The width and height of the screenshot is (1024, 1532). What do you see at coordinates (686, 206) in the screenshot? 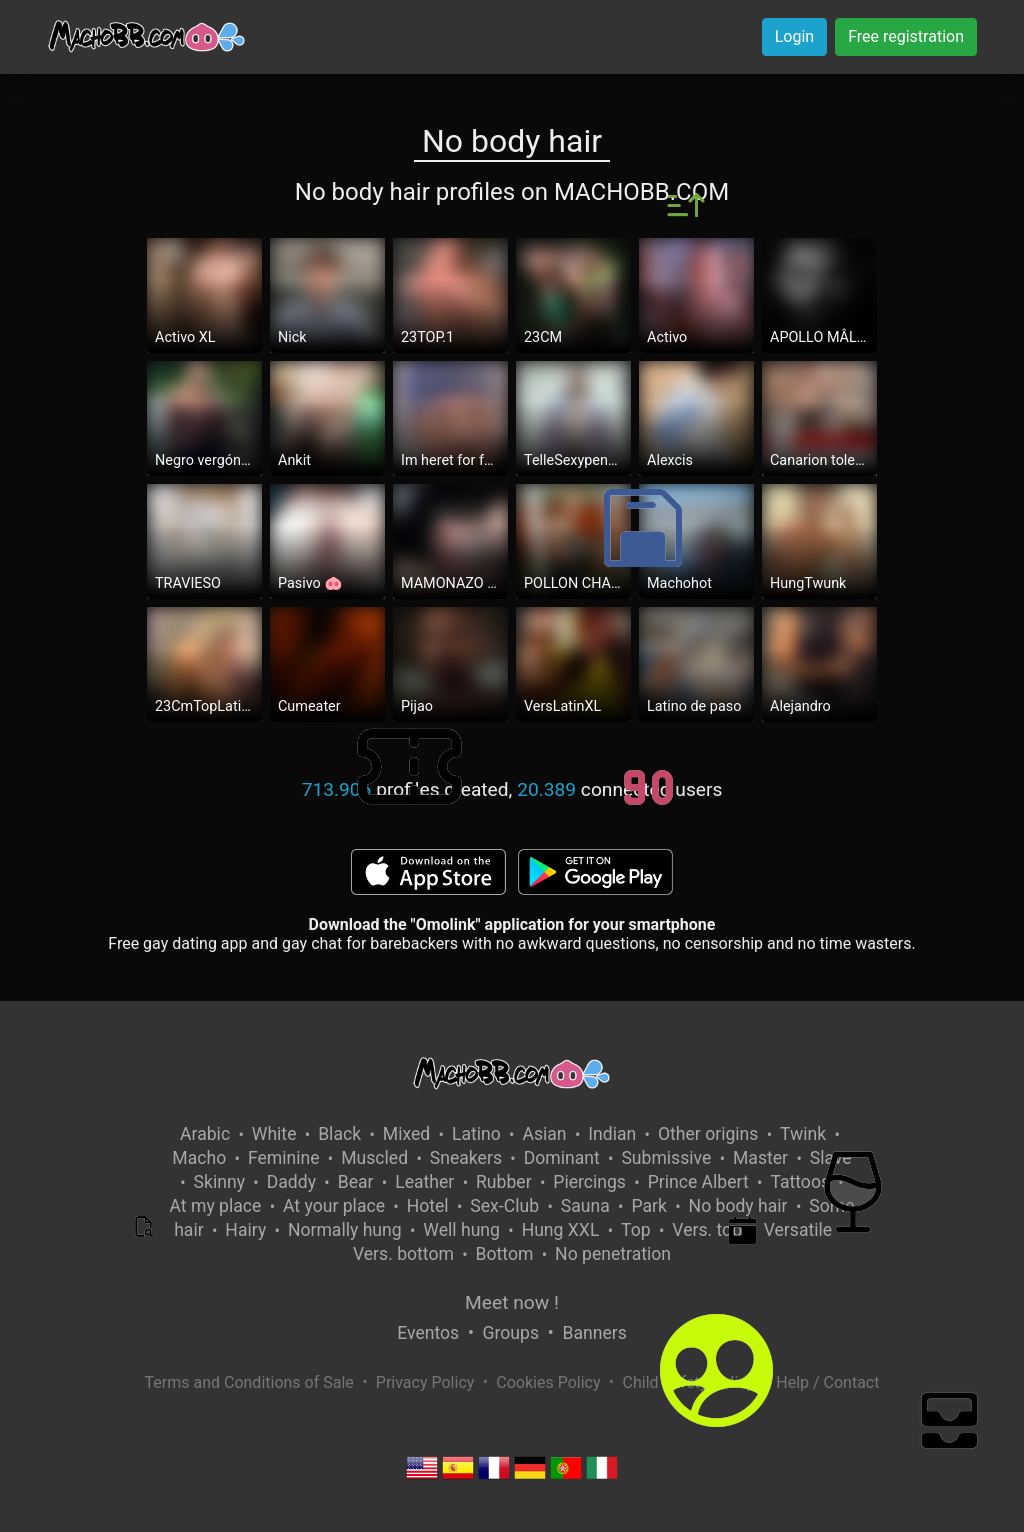
I see `sort items in ascending order` at bounding box center [686, 206].